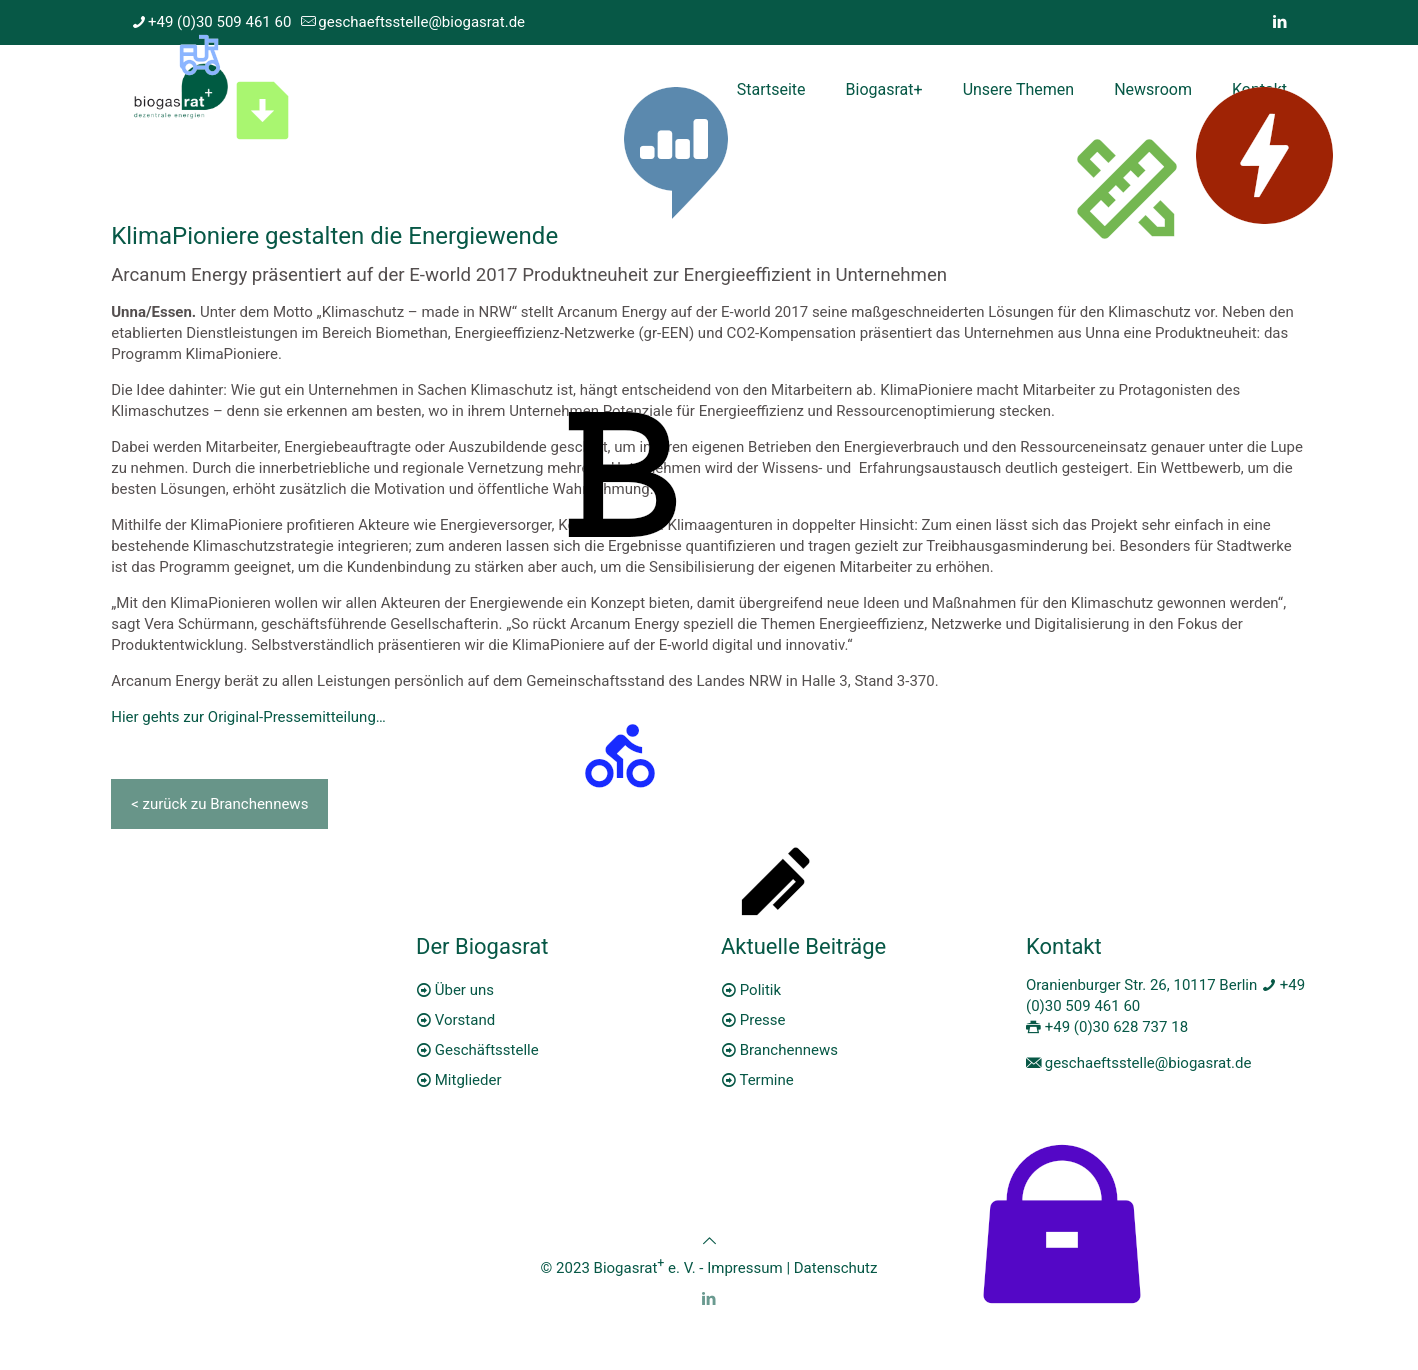  Describe the element at coordinates (1062, 1224) in the screenshot. I see `access your shopping bag` at that location.